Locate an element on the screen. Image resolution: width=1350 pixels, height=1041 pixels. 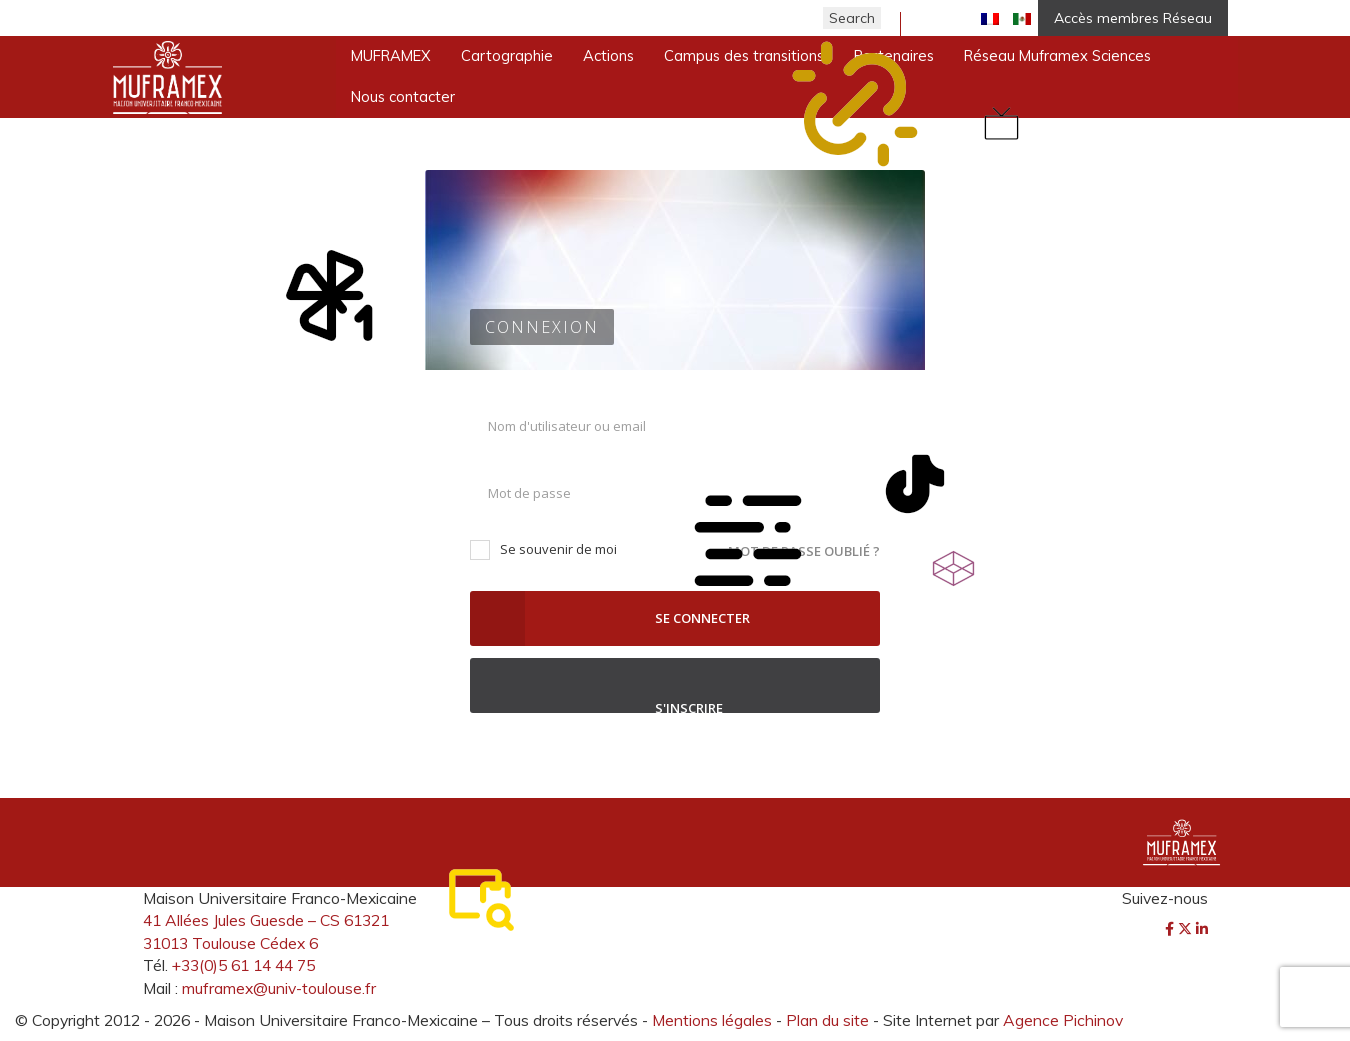
access tv or video streaming content is located at coordinates (1001, 125).